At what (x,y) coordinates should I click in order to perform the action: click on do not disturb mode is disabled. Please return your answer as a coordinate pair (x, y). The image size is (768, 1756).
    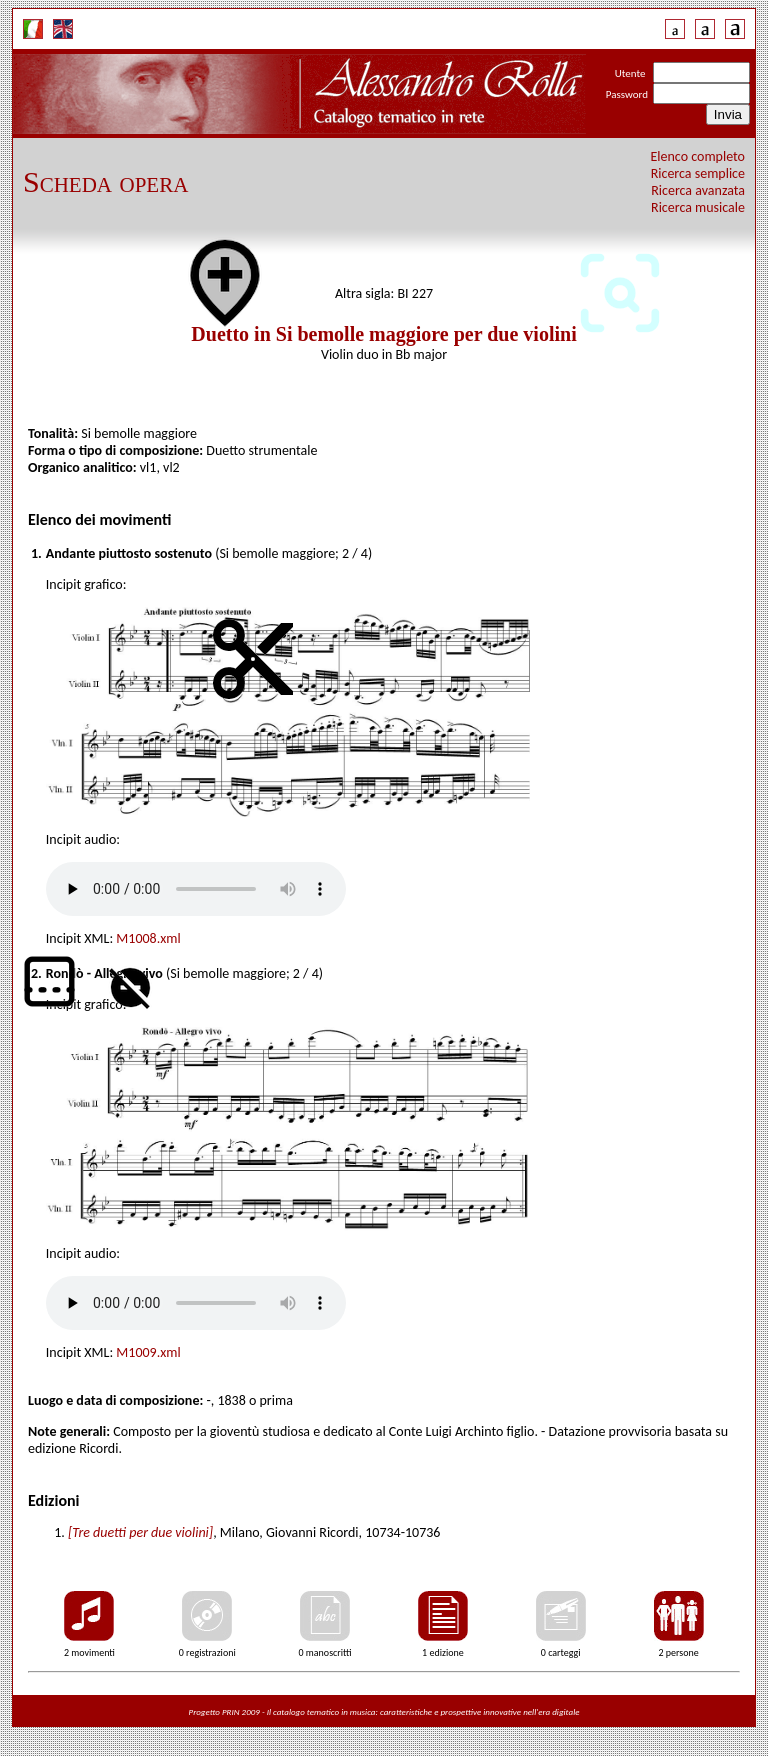
    Looking at the image, I should click on (130, 987).